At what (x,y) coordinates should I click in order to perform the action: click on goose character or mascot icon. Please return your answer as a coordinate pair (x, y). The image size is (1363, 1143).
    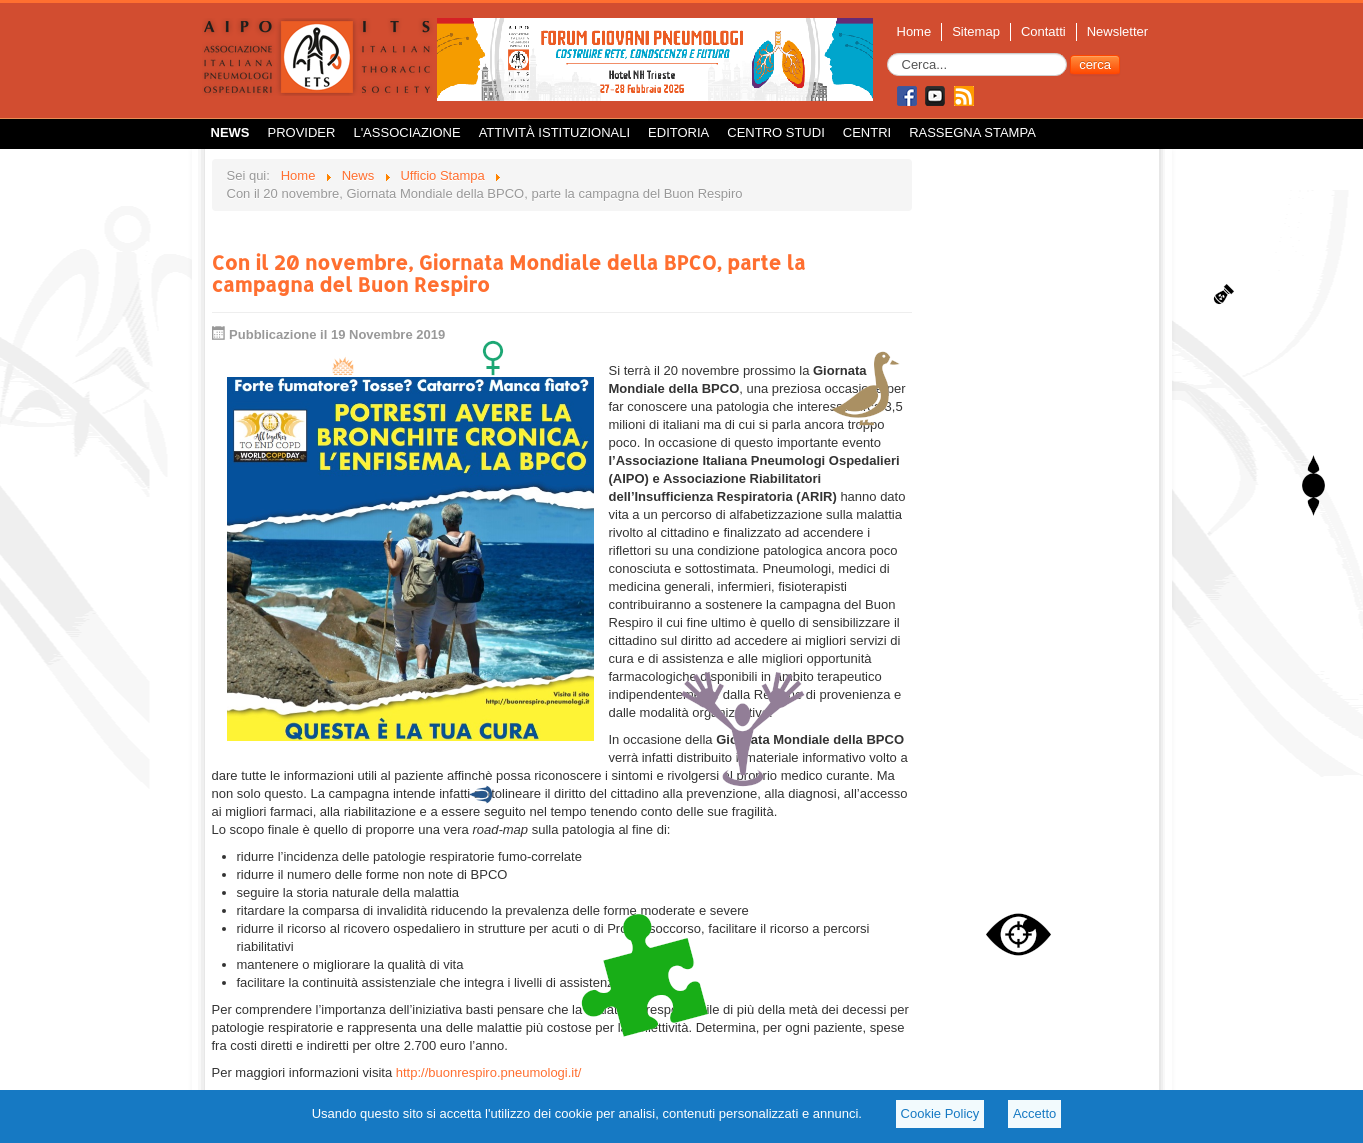
    Looking at the image, I should click on (865, 388).